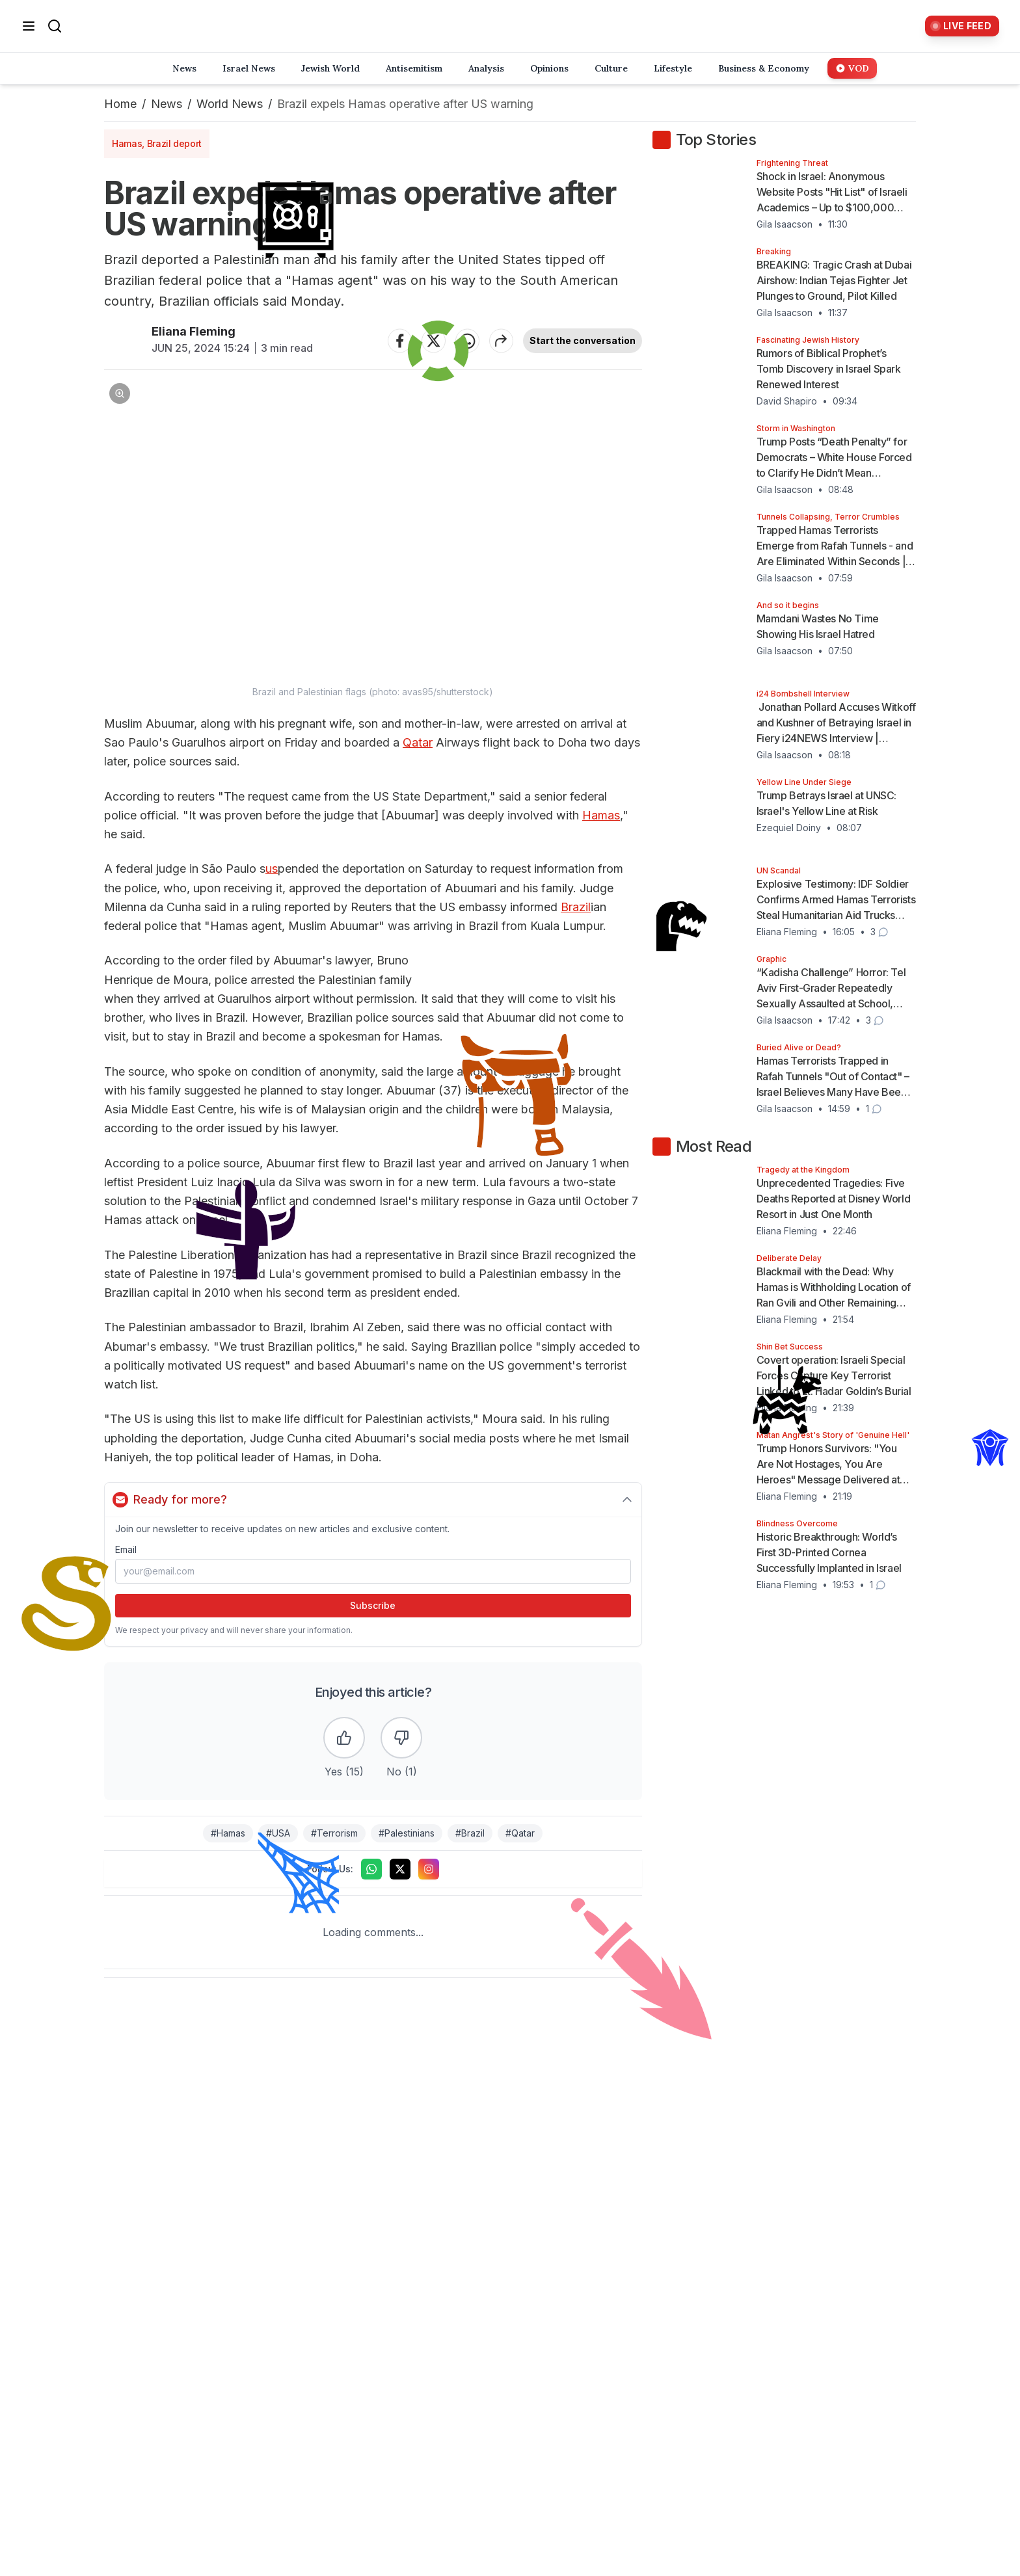 The image size is (1020, 2576). What do you see at coordinates (295, 220) in the screenshot?
I see `access secure storage or vault` at bounding box center [295, 220].